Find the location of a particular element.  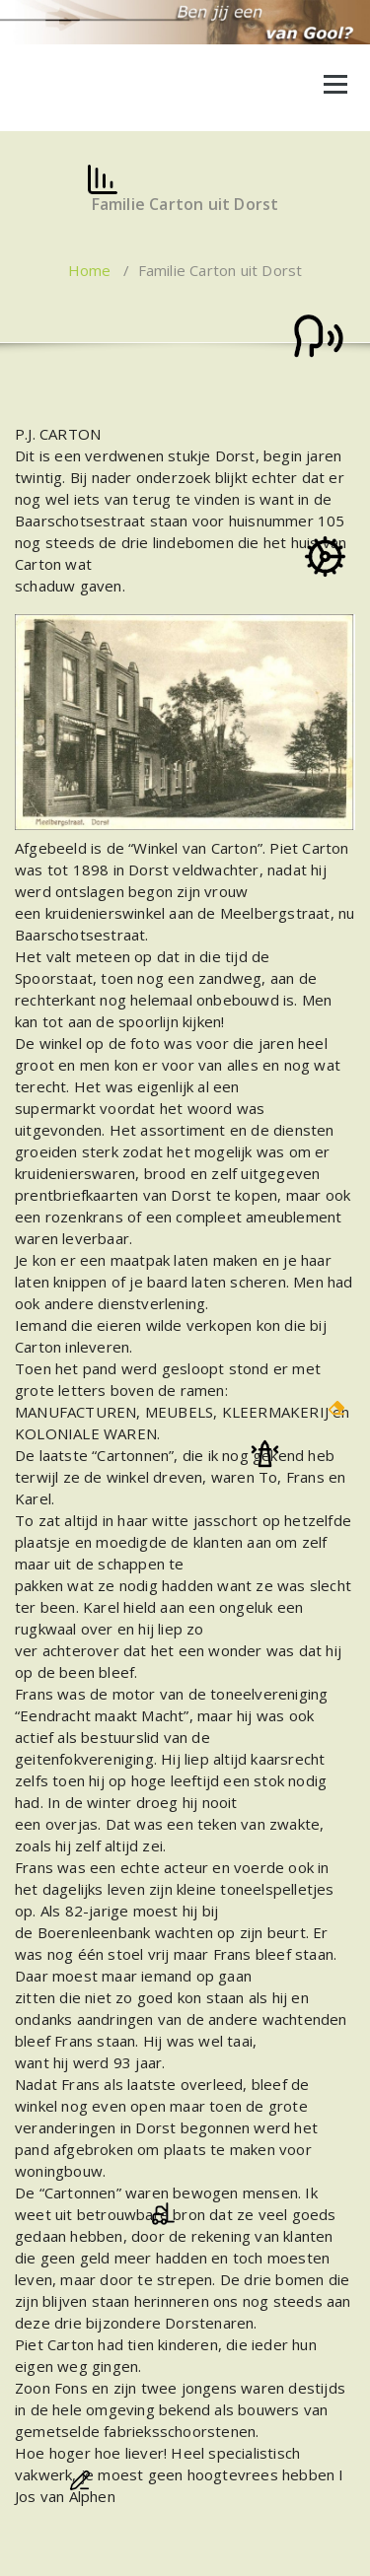

view declining metrics or statistics is located at coordinates (103, 179).